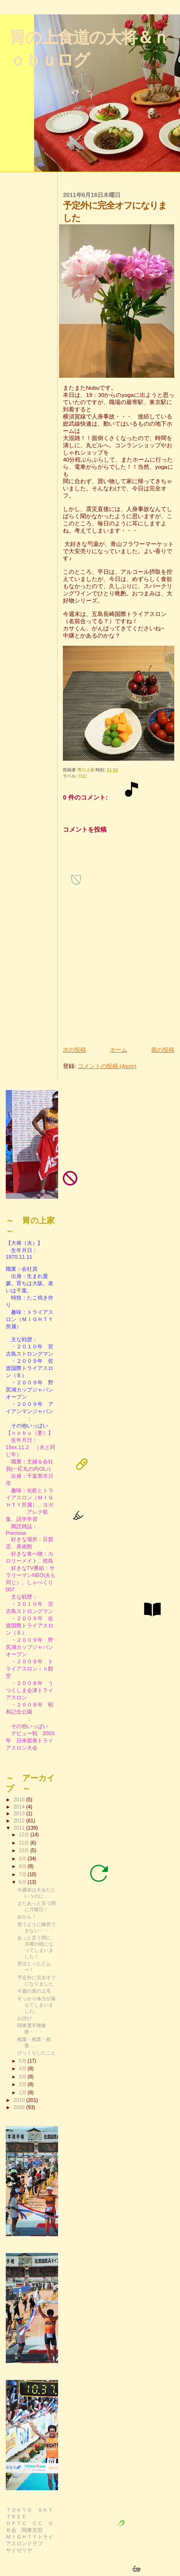 Image resolution: width=180 pixels, height=2576 pixels. Describe the element at coordinates (152, 1610) in the screenshot. I see `open your library or reading list` at that location.